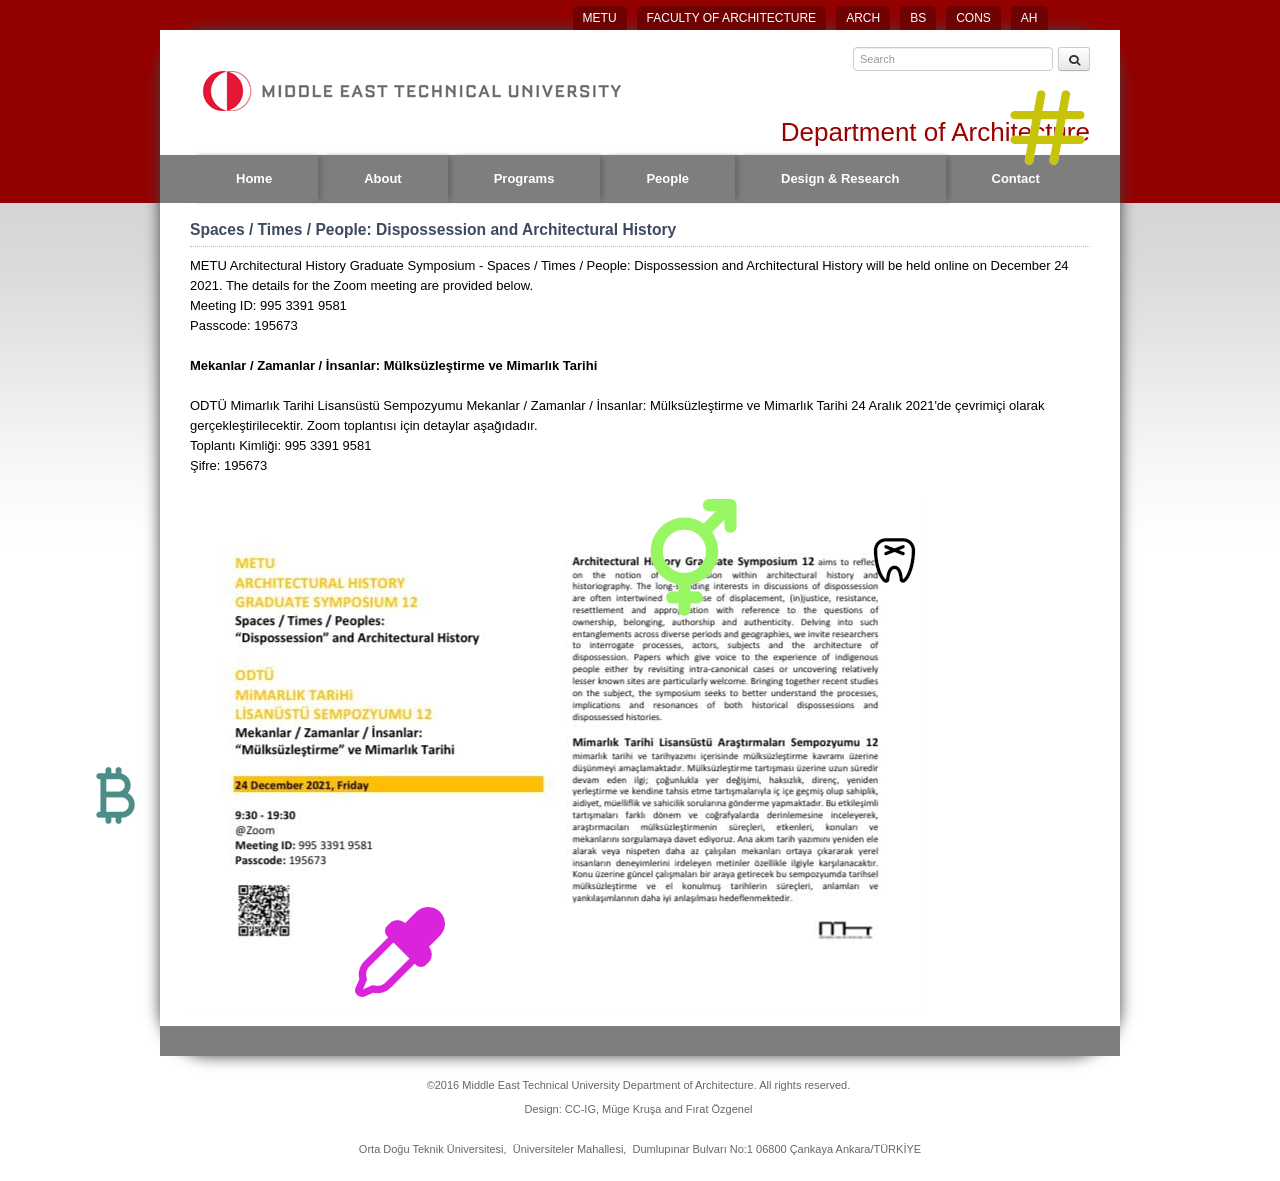 The width and height of the screenshot is (1280, 1181). What do you see at coordinates (894, 560) in the screenshot?
I see `access dental or oral health features` at bounding box center [894, 560].